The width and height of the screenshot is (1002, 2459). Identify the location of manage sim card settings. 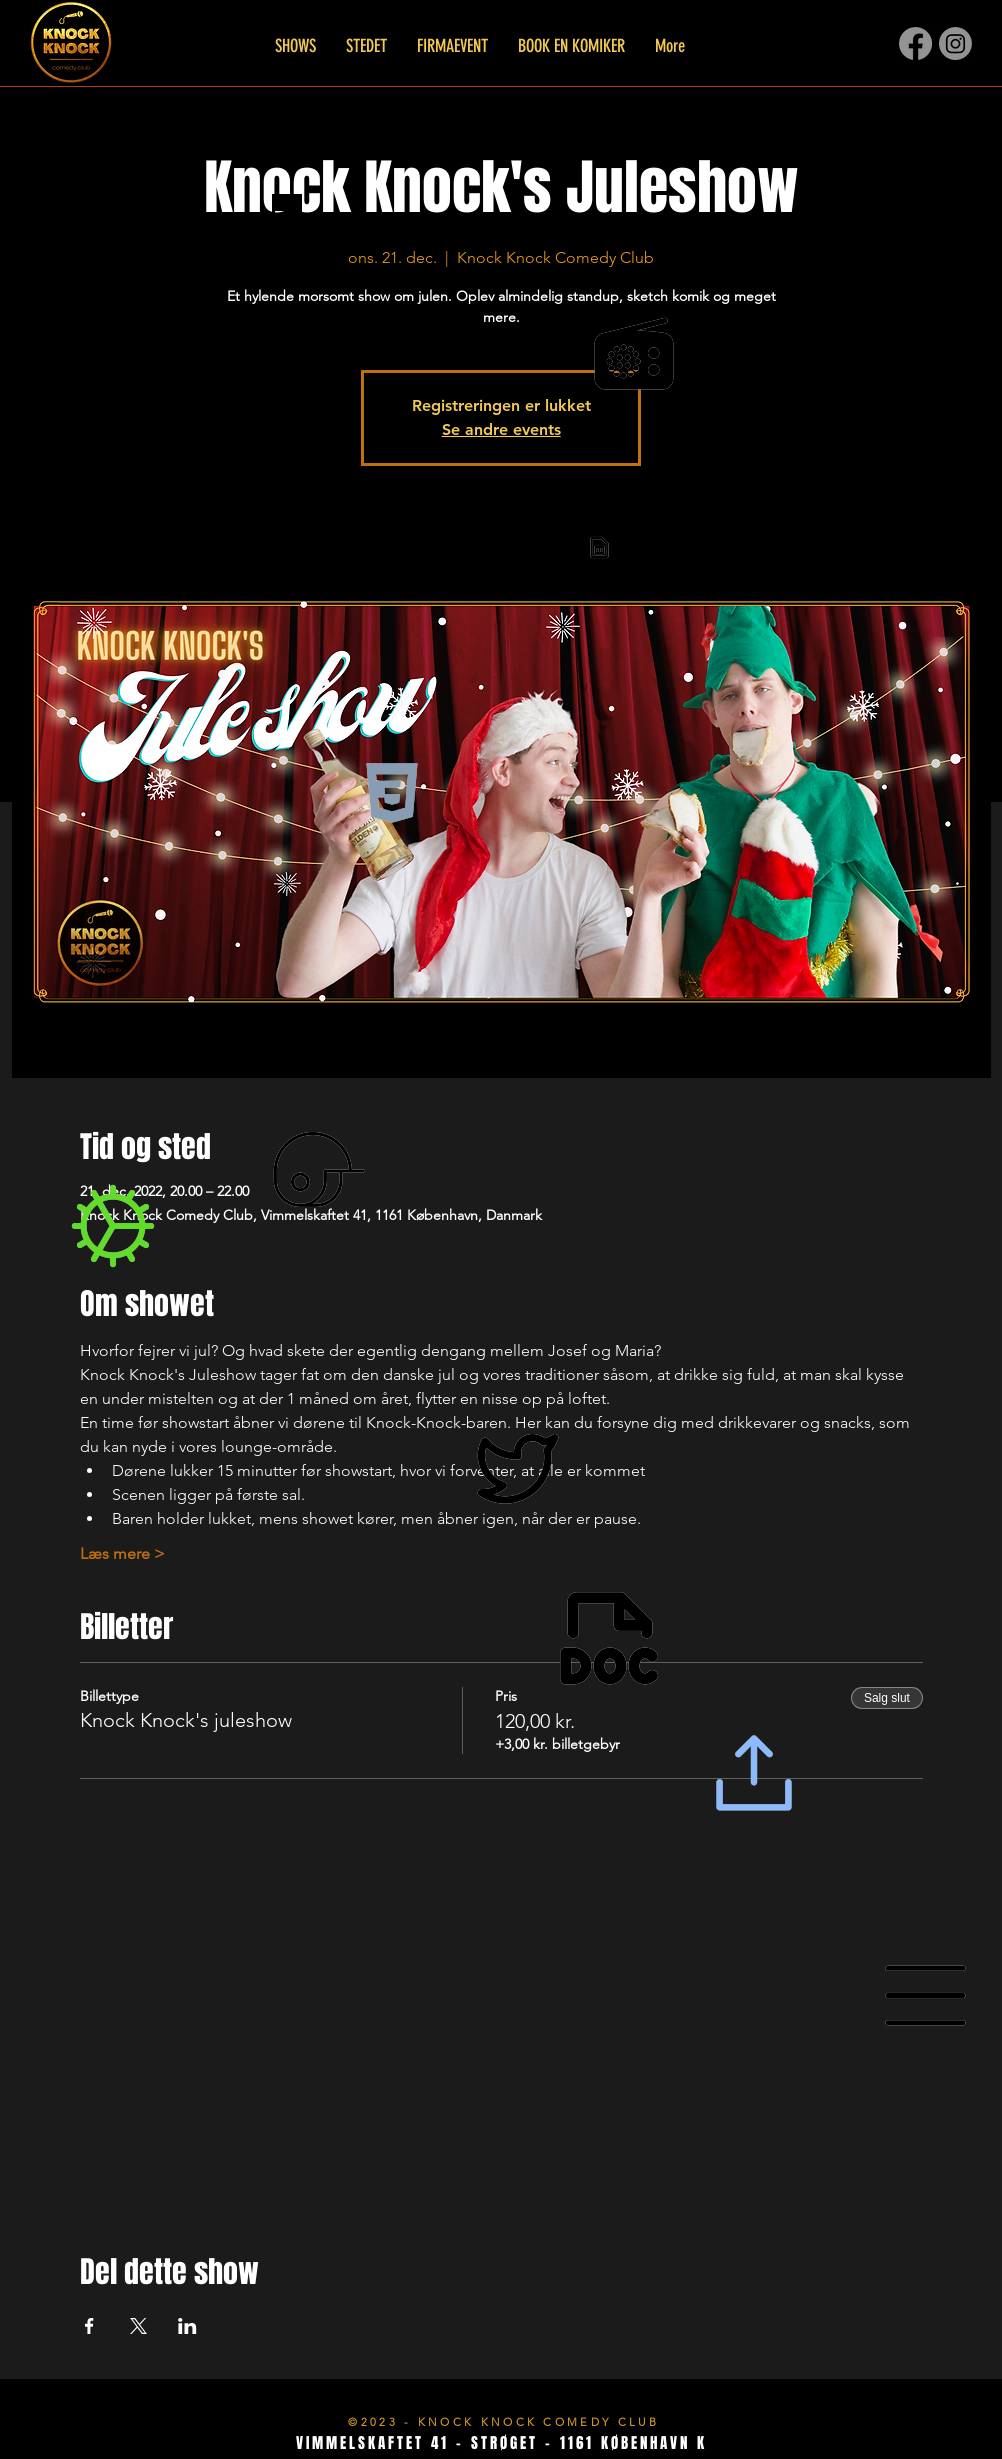
(599, 547).